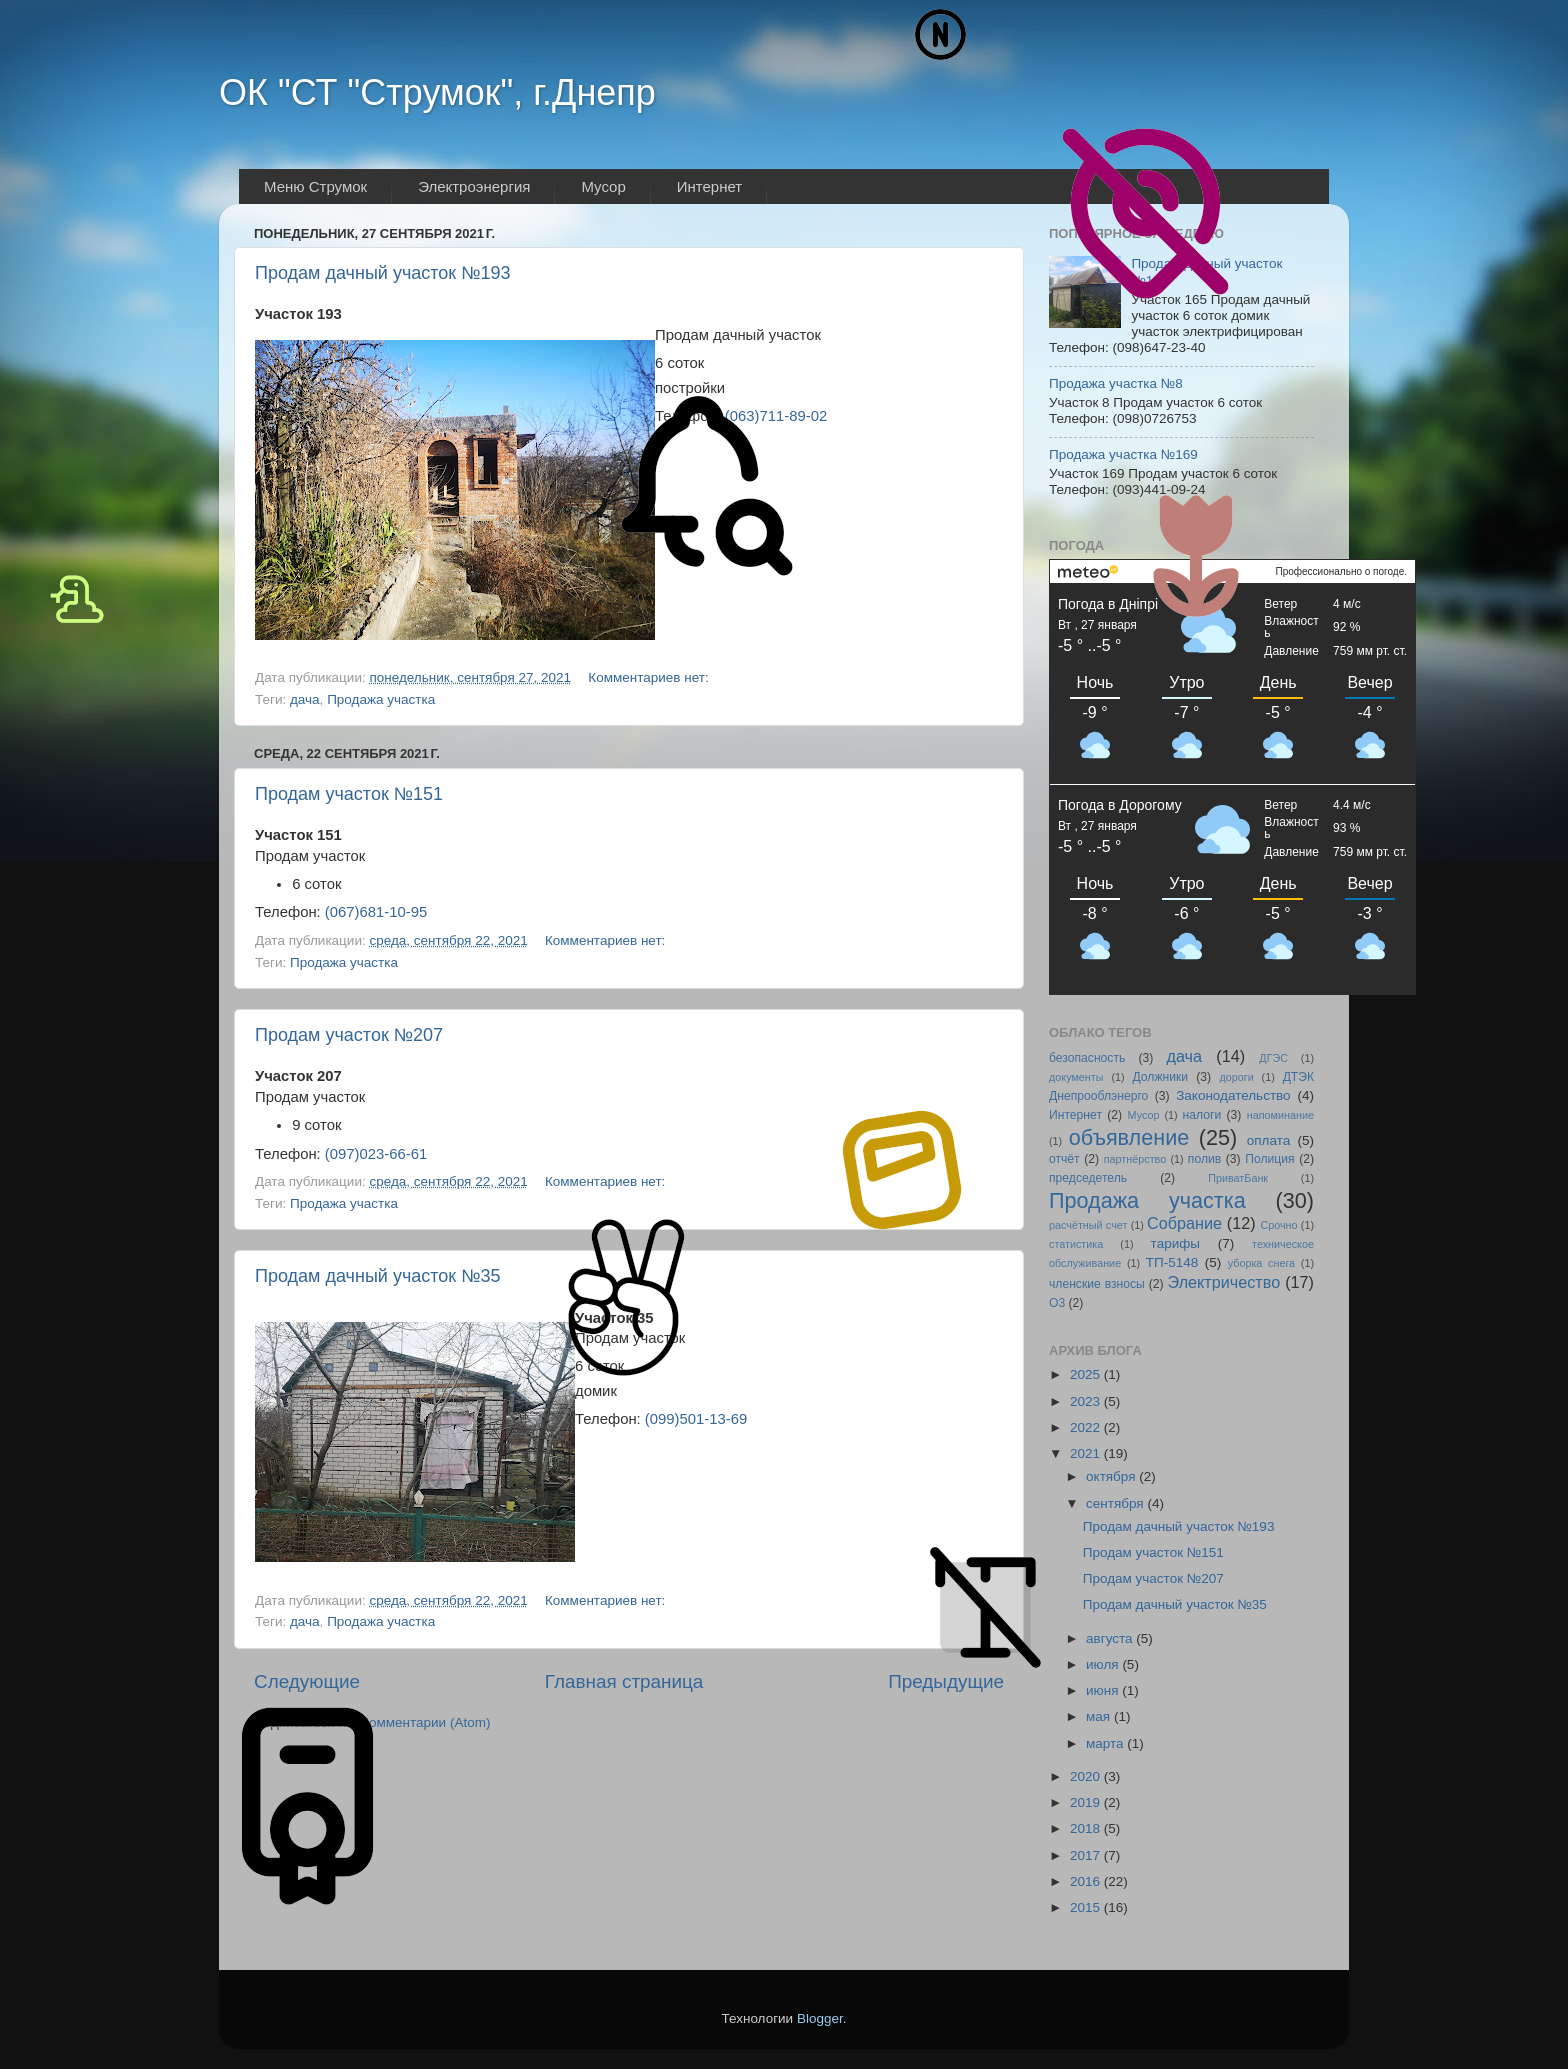 The width and height of the screenshot is (1568, 2069). Describe the element at coordinates (985, 1607) in the screenshot. I see `disable text formatting` at that location.